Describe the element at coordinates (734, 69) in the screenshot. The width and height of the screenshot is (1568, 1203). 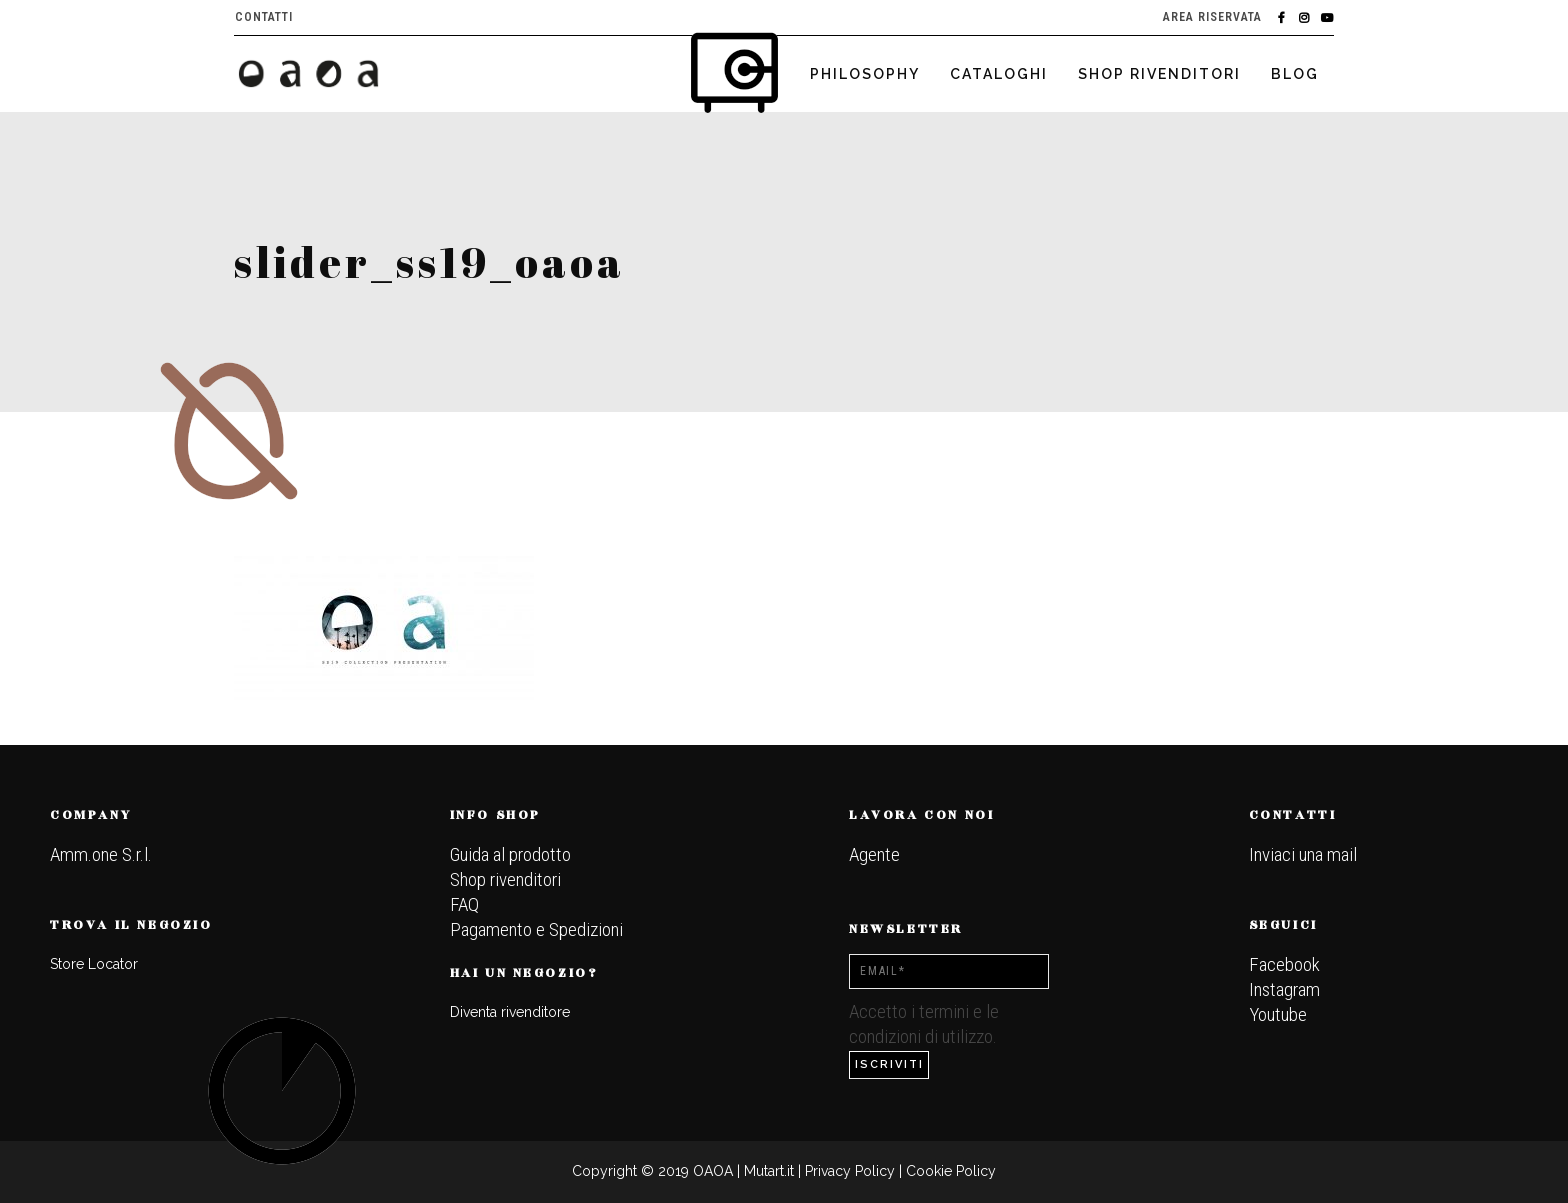
I see `access secure storage or vault` at that location.